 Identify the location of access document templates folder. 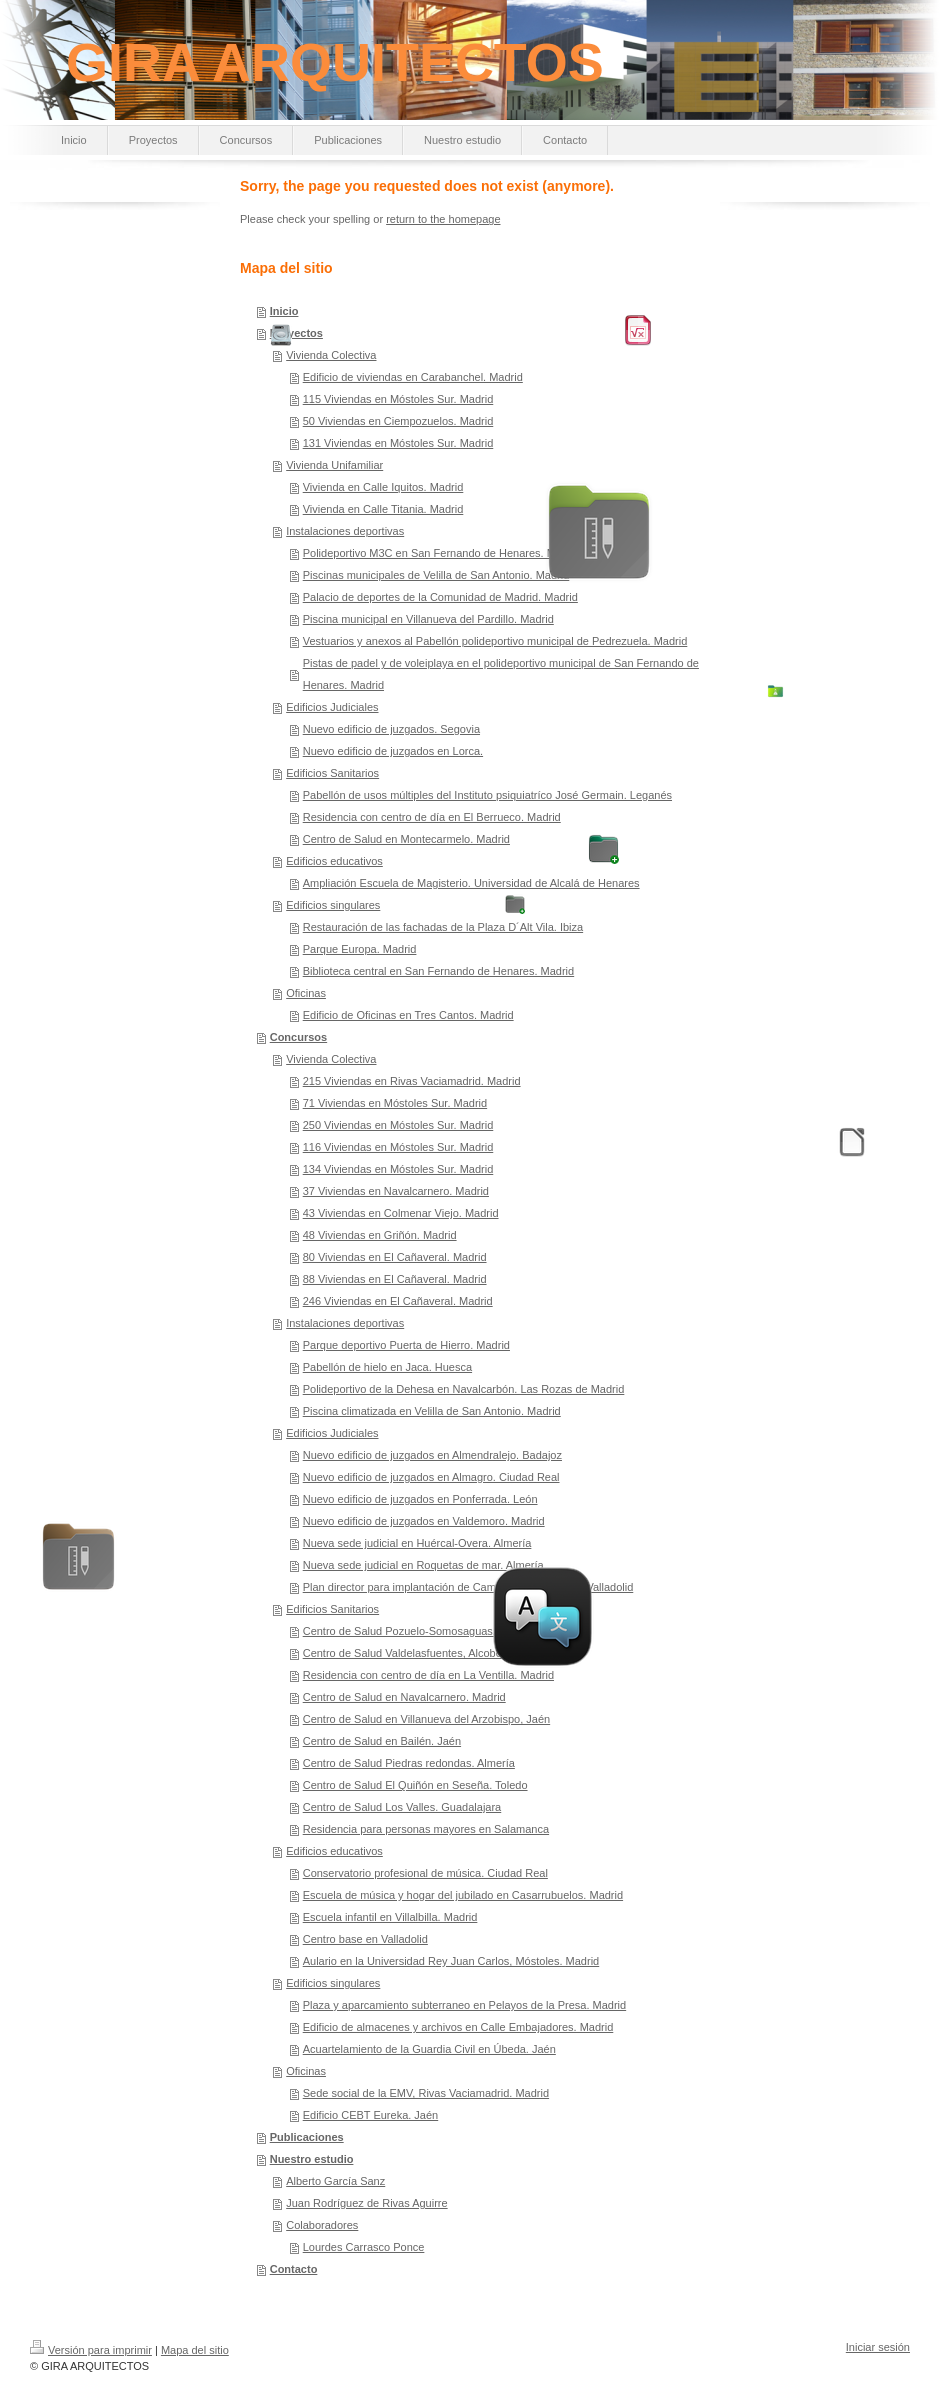
(78, 1556).